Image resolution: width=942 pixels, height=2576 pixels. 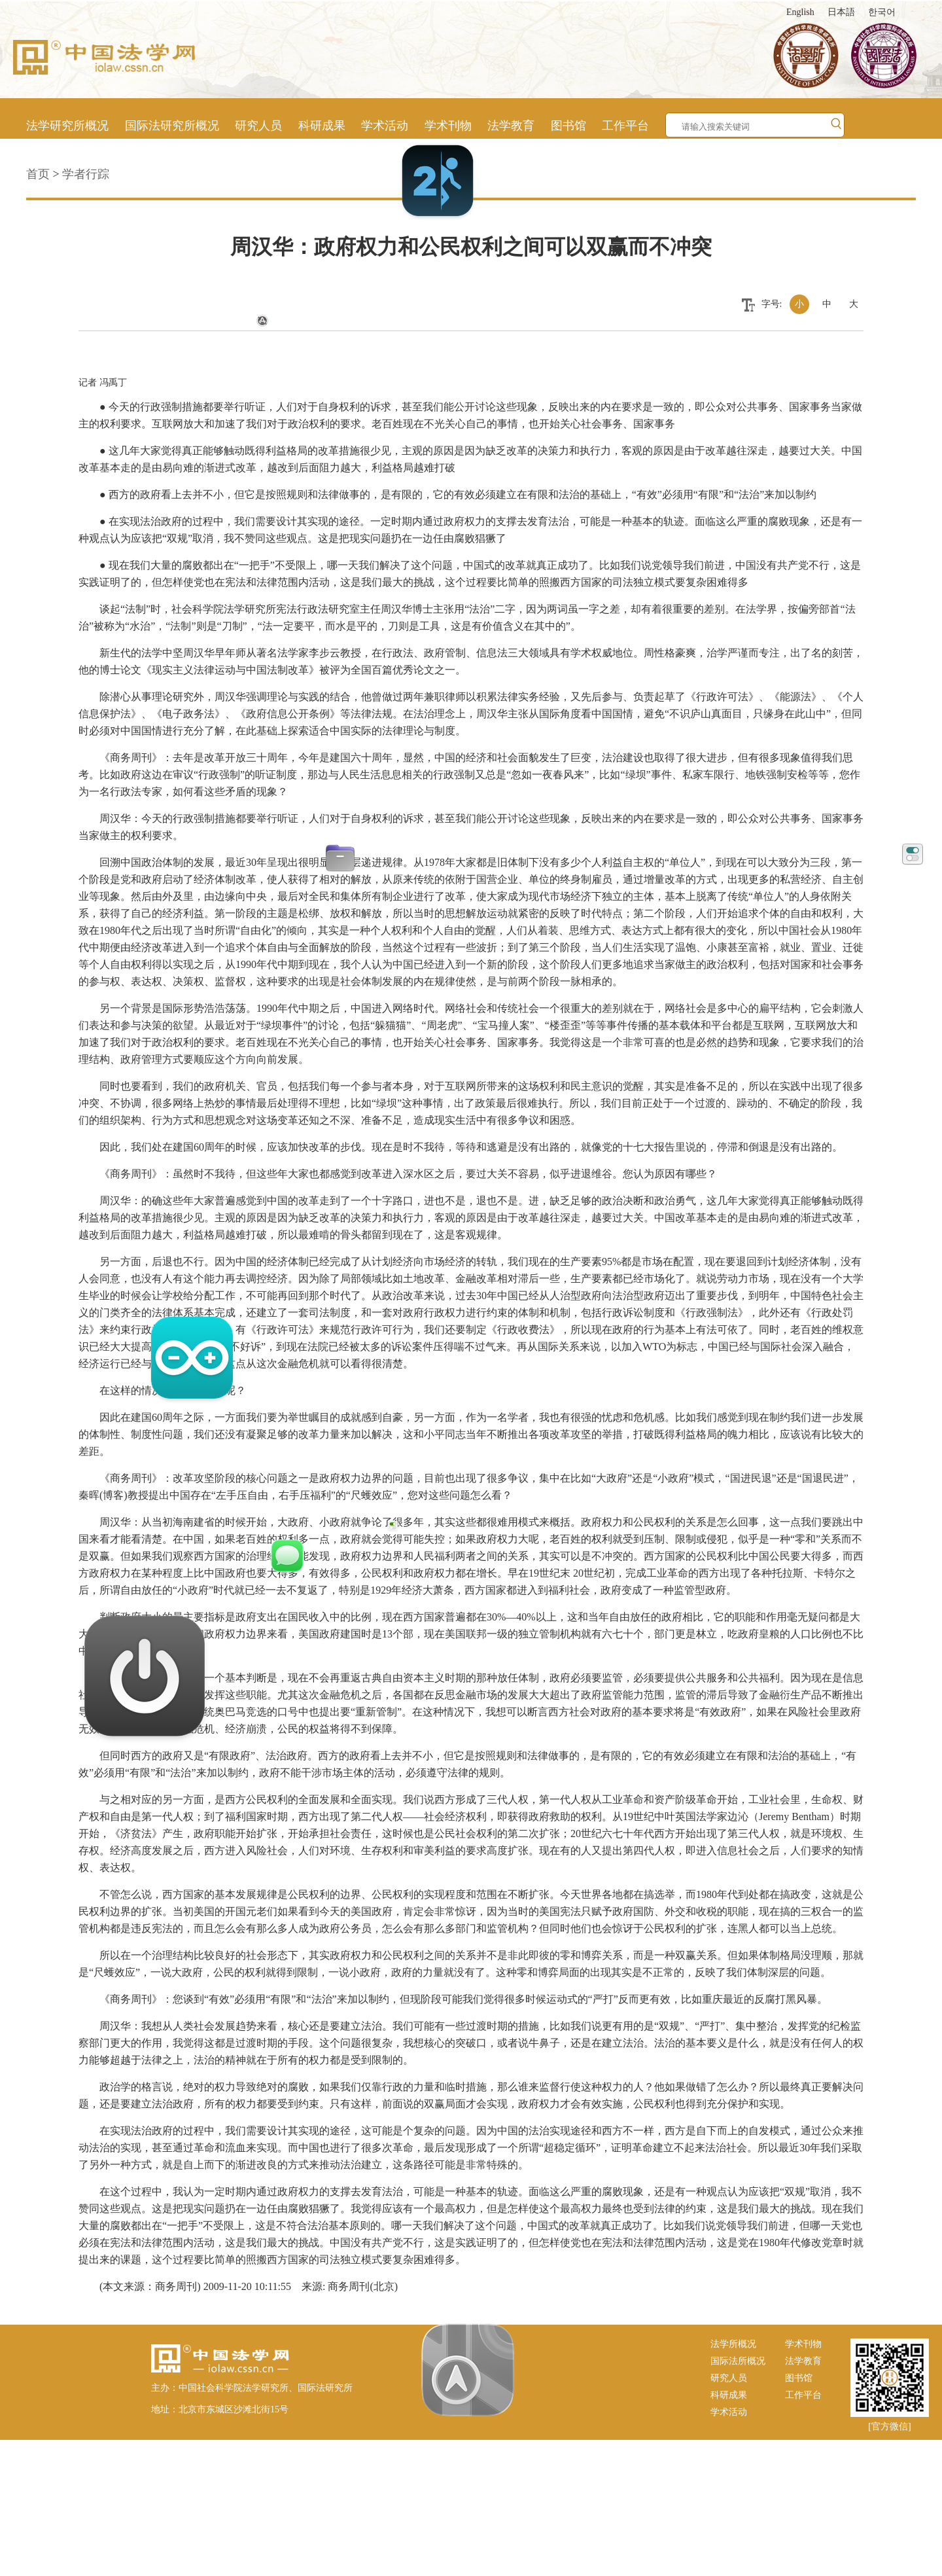 I want to click on open gnome tweaks settings, so click(x=913, y=854).